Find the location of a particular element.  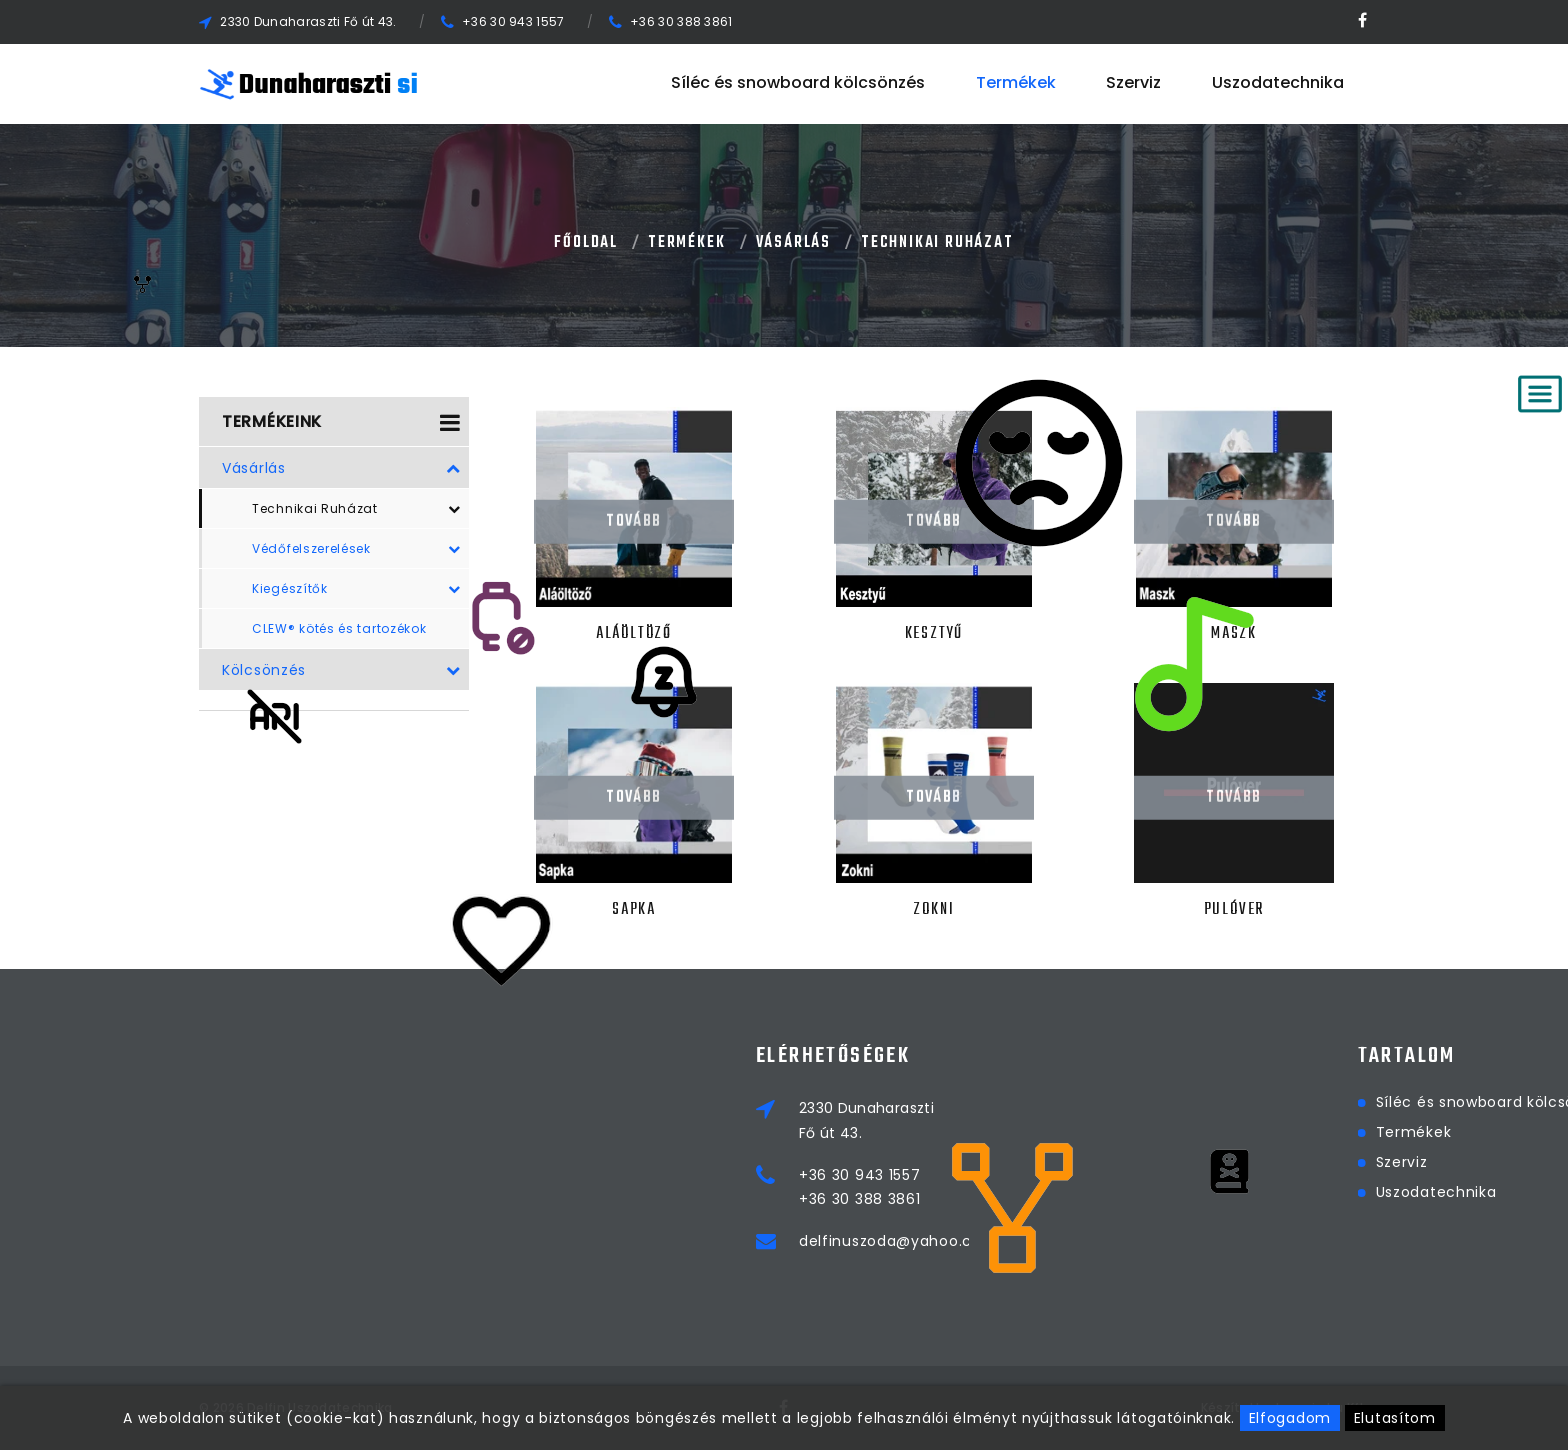

indicate dissatisfaction or negative feedback is located at coordinates (1039, 463).